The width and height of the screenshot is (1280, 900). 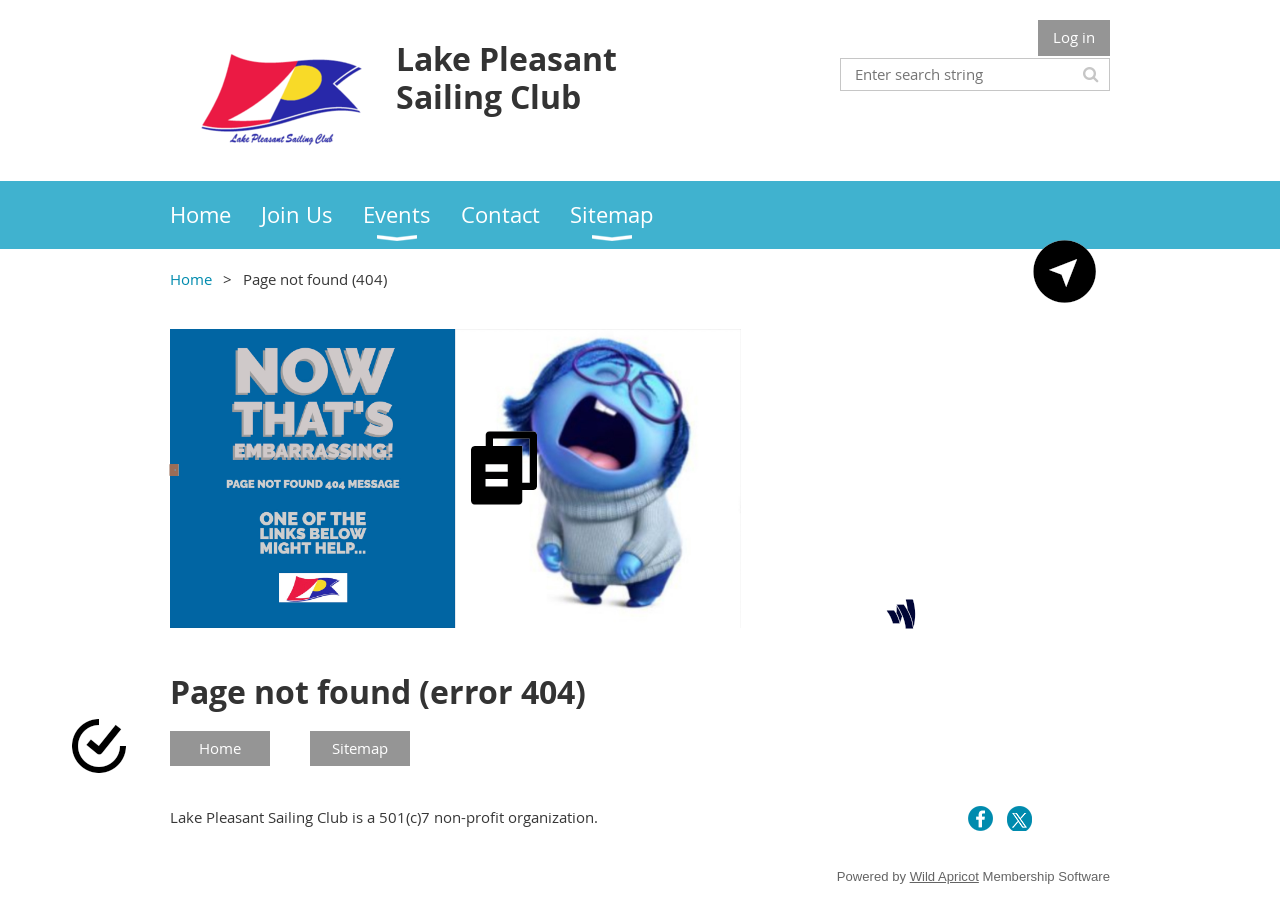 I want to click on open the TickTick task management app, so click(x=99, y=746).